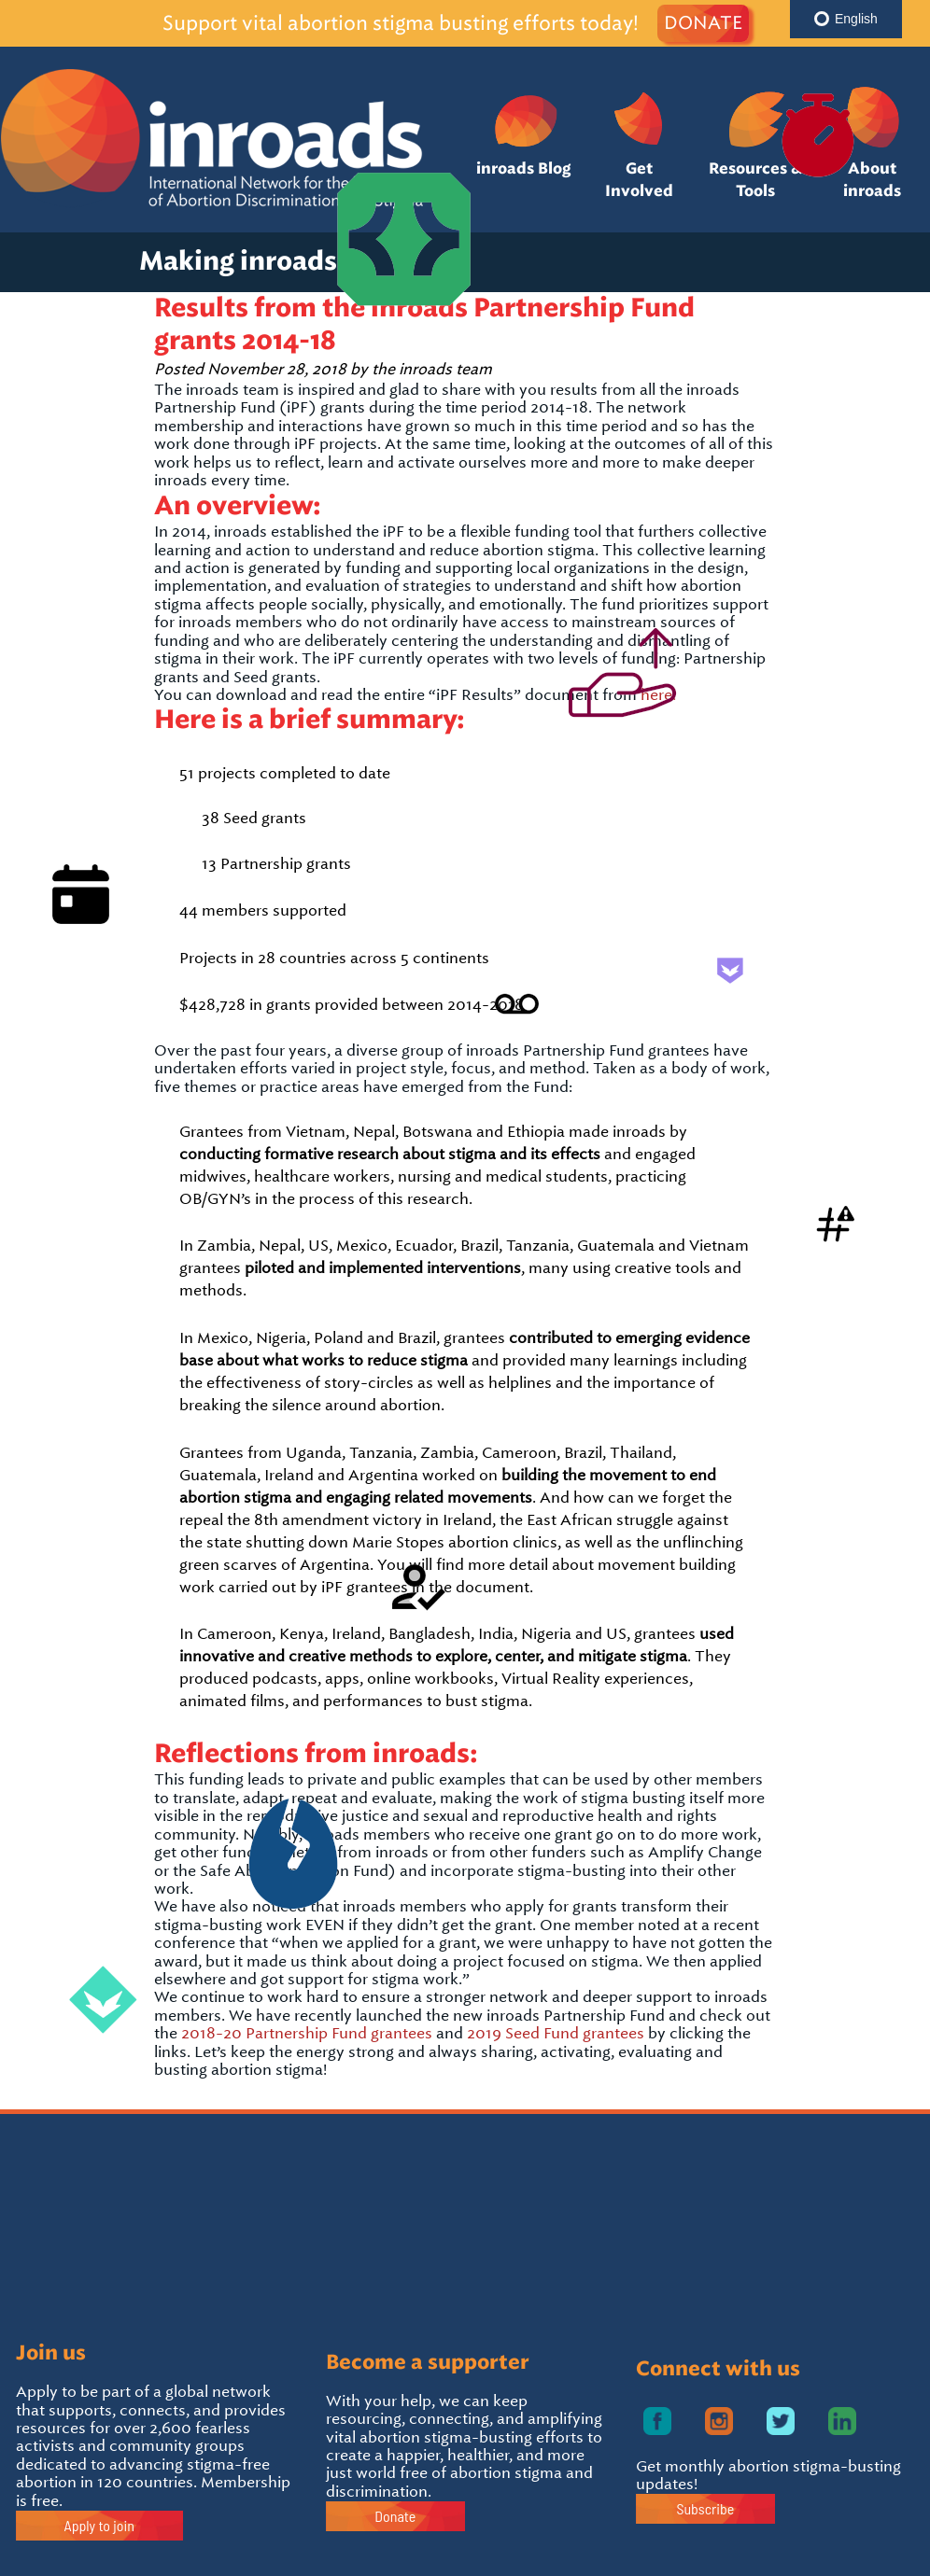 The height and width of the screenshot is (2576, 930). What do you see at coordinates (103, 1999) in the screenshot?
I see `discord hypesquad house of balance badge` at bounding box center [103, 1999].